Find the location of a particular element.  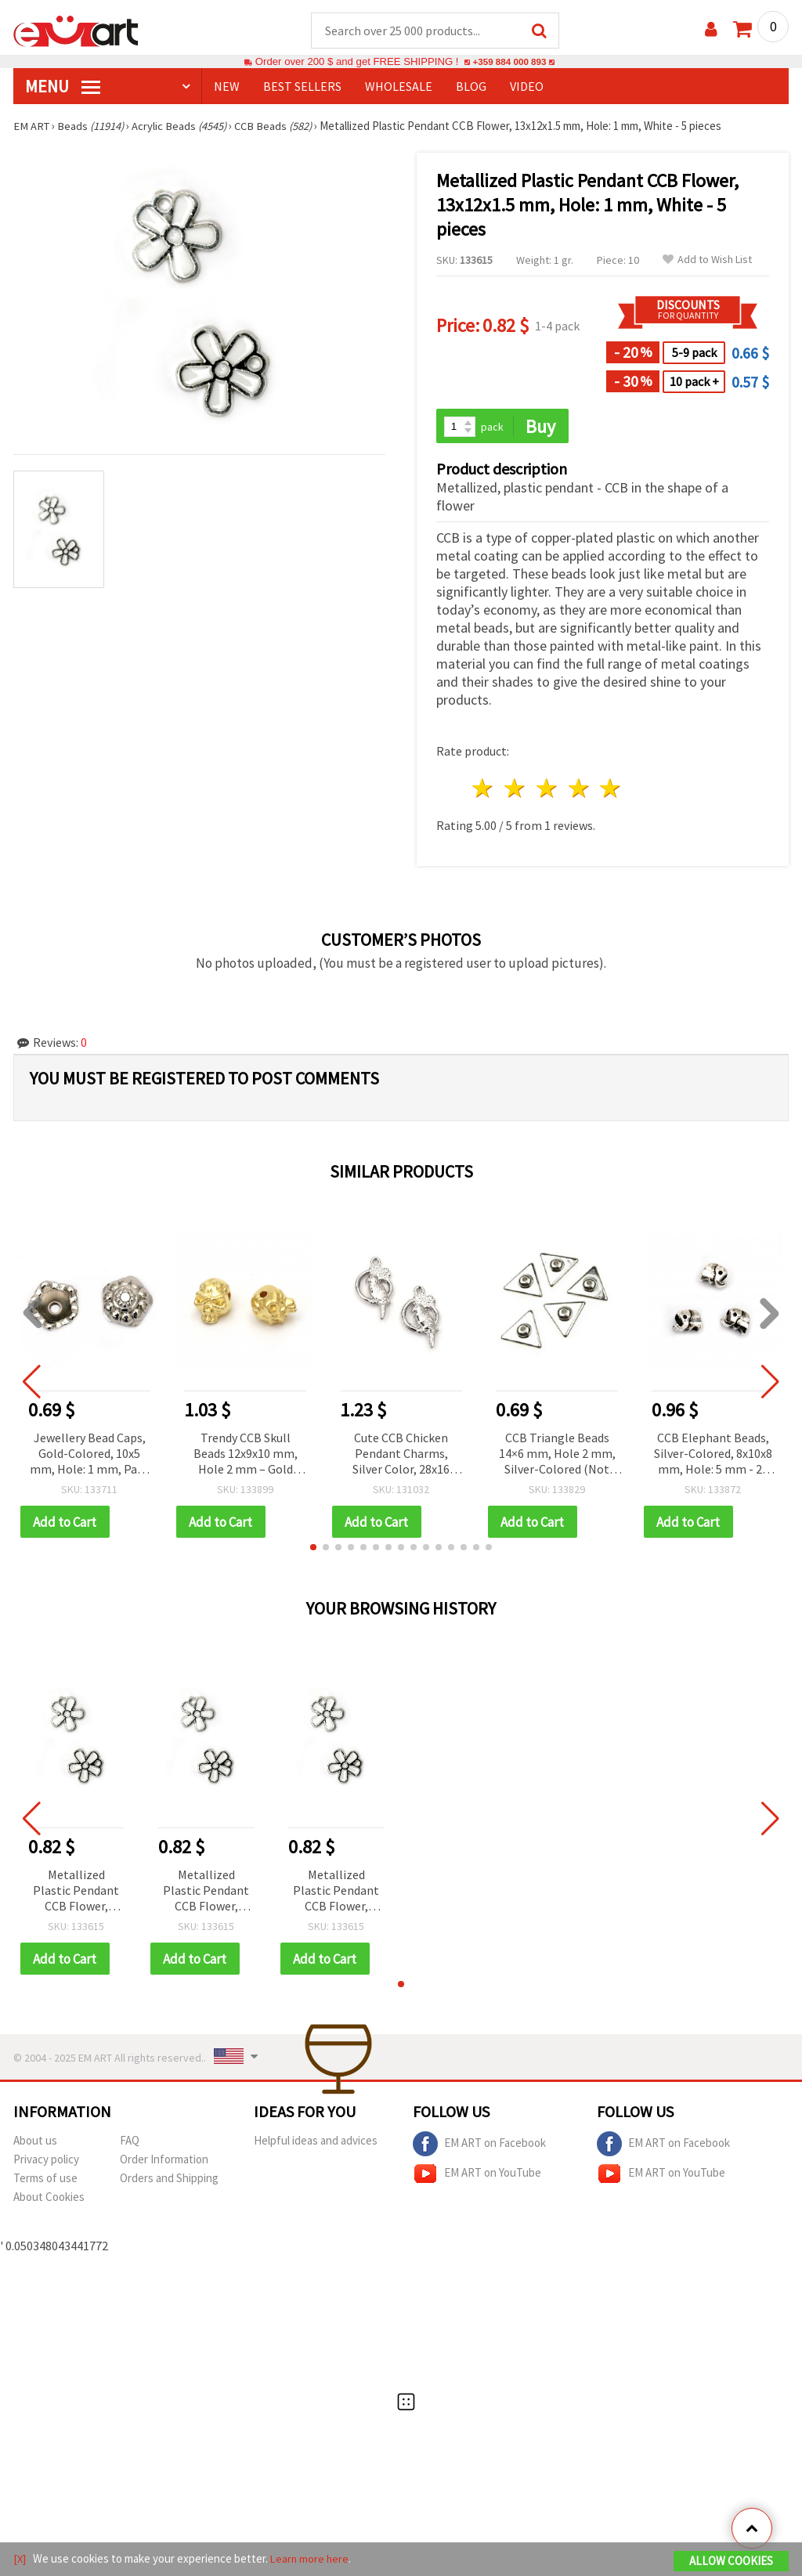

roll or randomize with a value of four is located at coordinates (406, 2401).